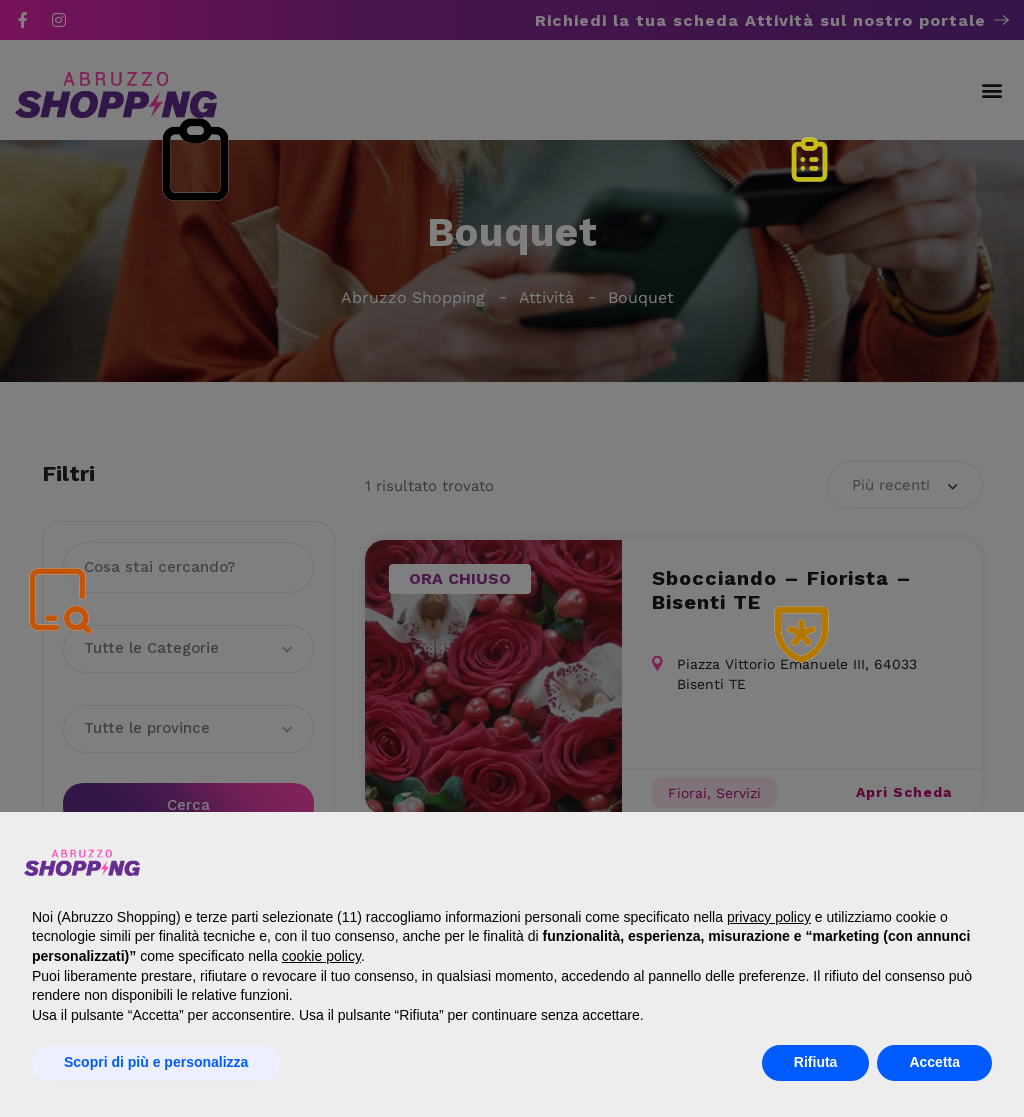 The width and height of the screenshot is (1024, 1117). Describe the element at coordinates (57, 599) in the screenshot. I see `search for content on iPad` at that location.